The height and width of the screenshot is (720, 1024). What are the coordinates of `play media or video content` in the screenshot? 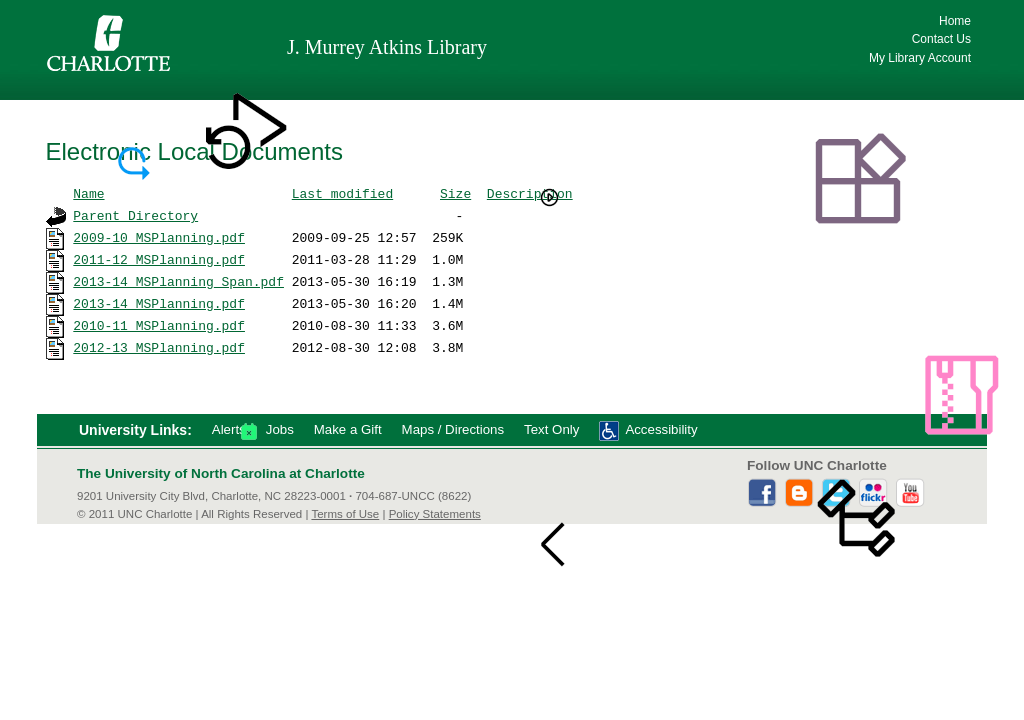 It's located at (549, 197).